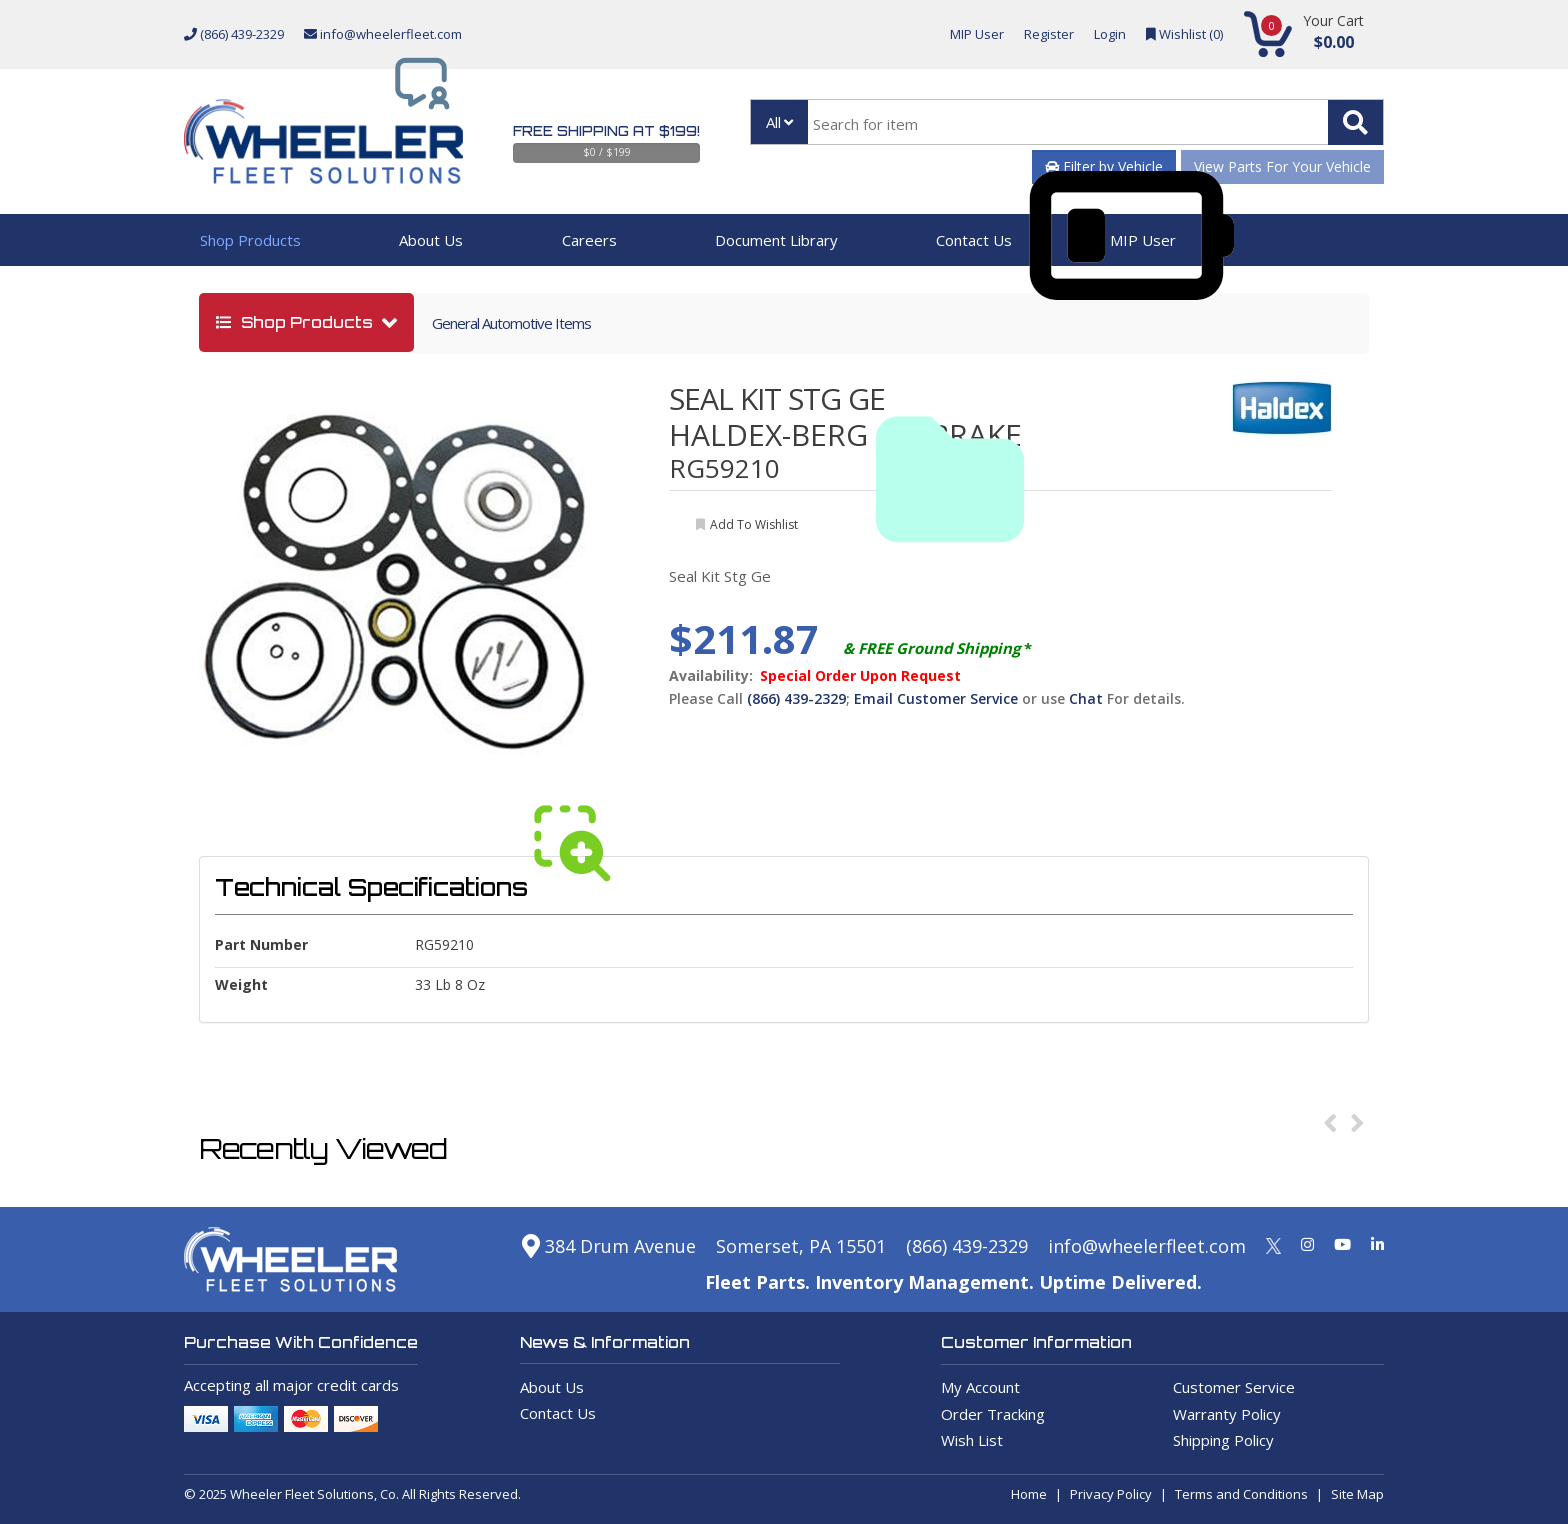  I want to click on open file folder, so click(950, 483).